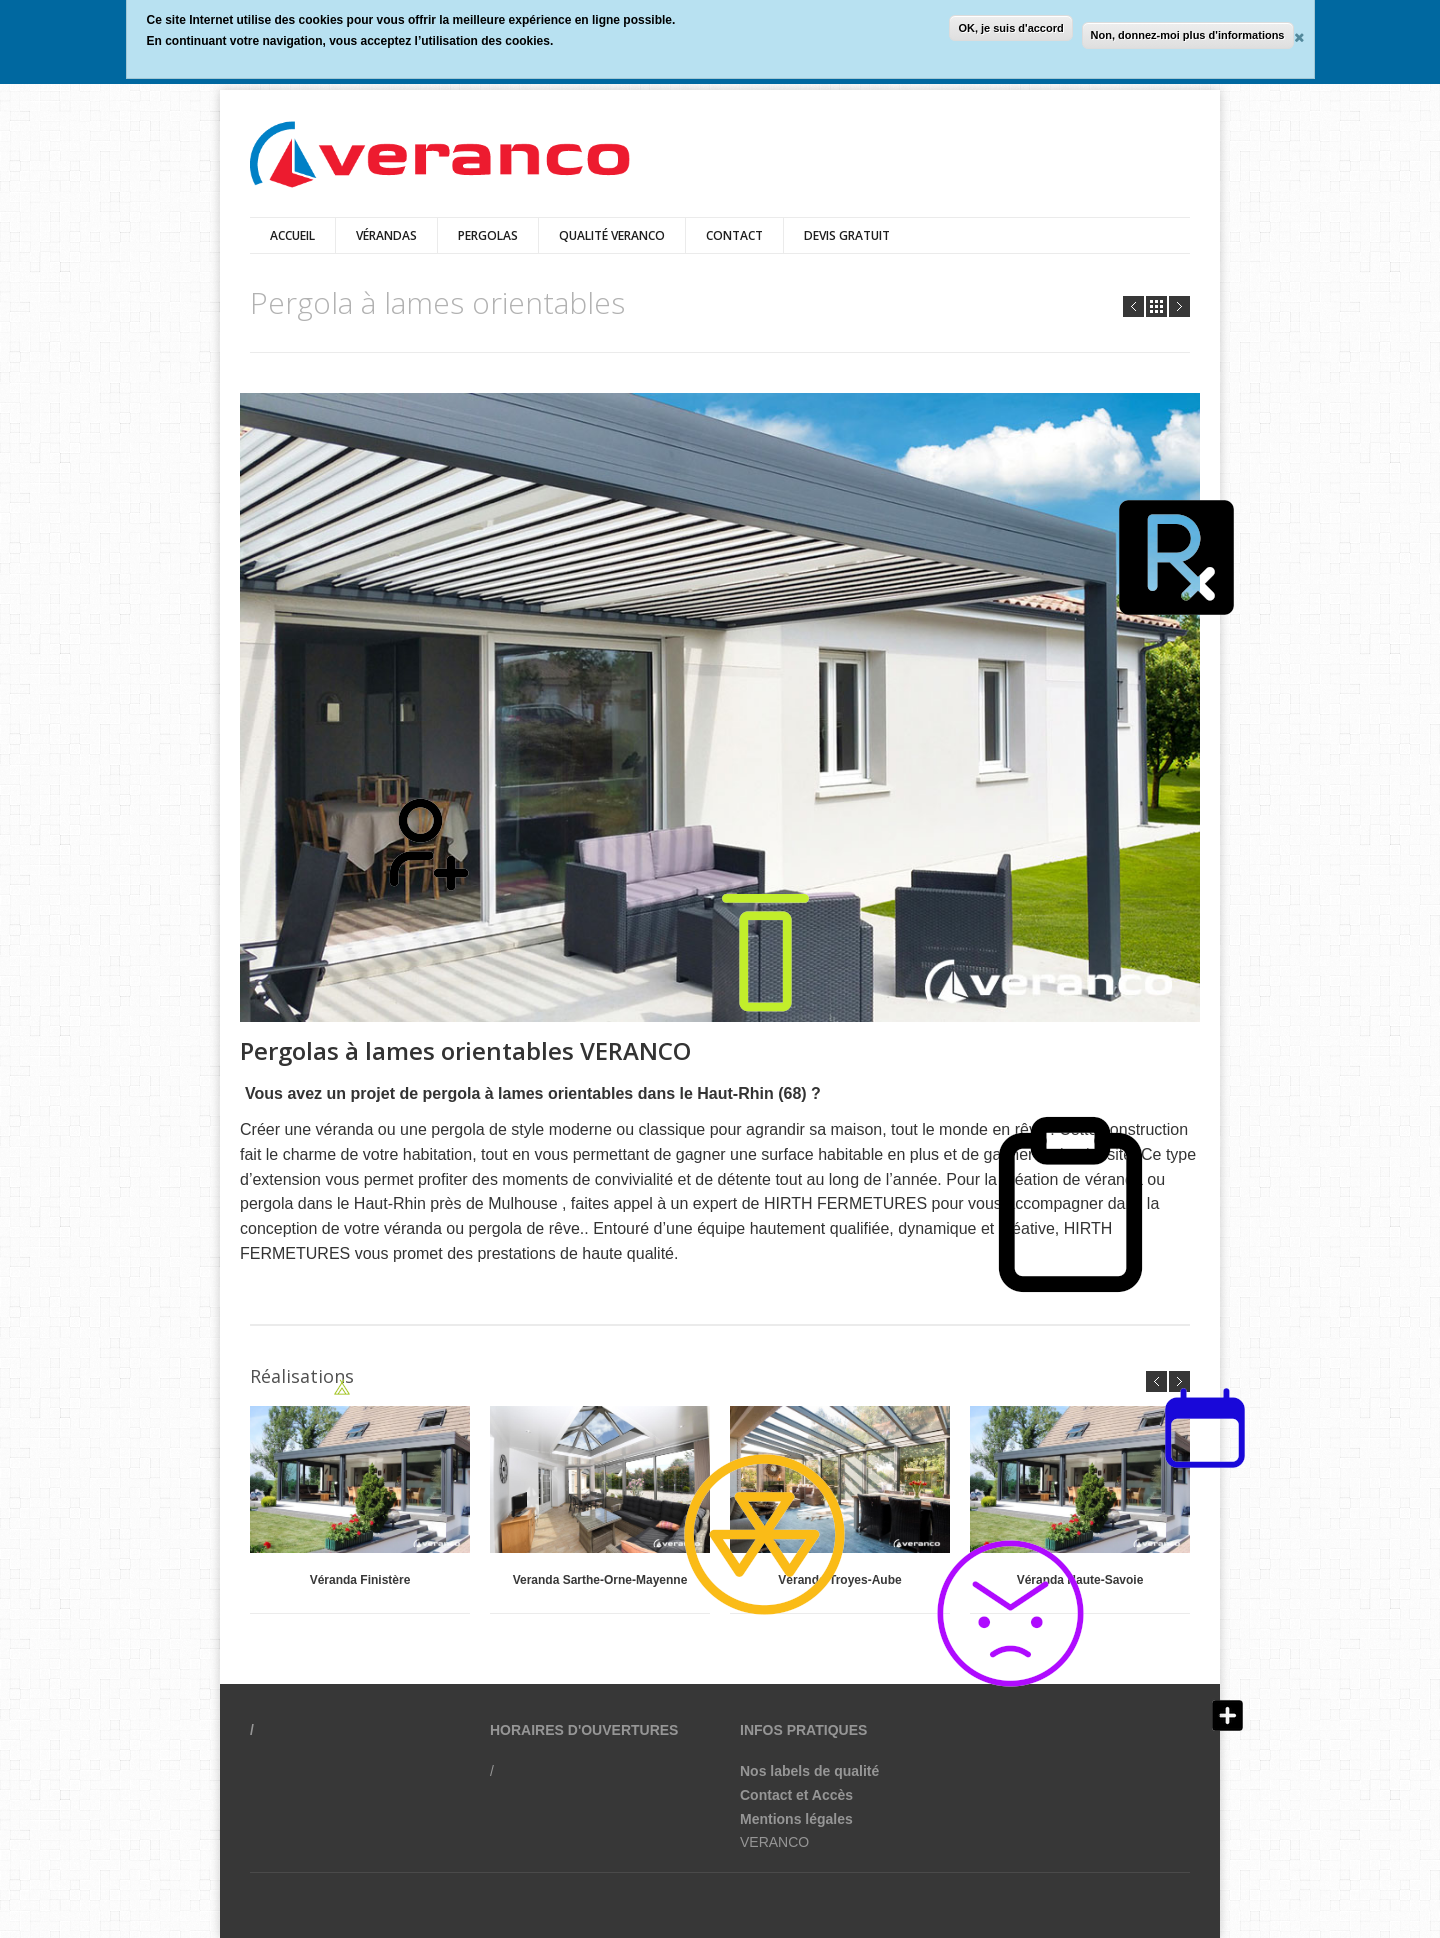  What do you see at coordinates (1010, 1613) in the screenshot?
I see `react to a message with anger` at bounding box center [1010, 1613].